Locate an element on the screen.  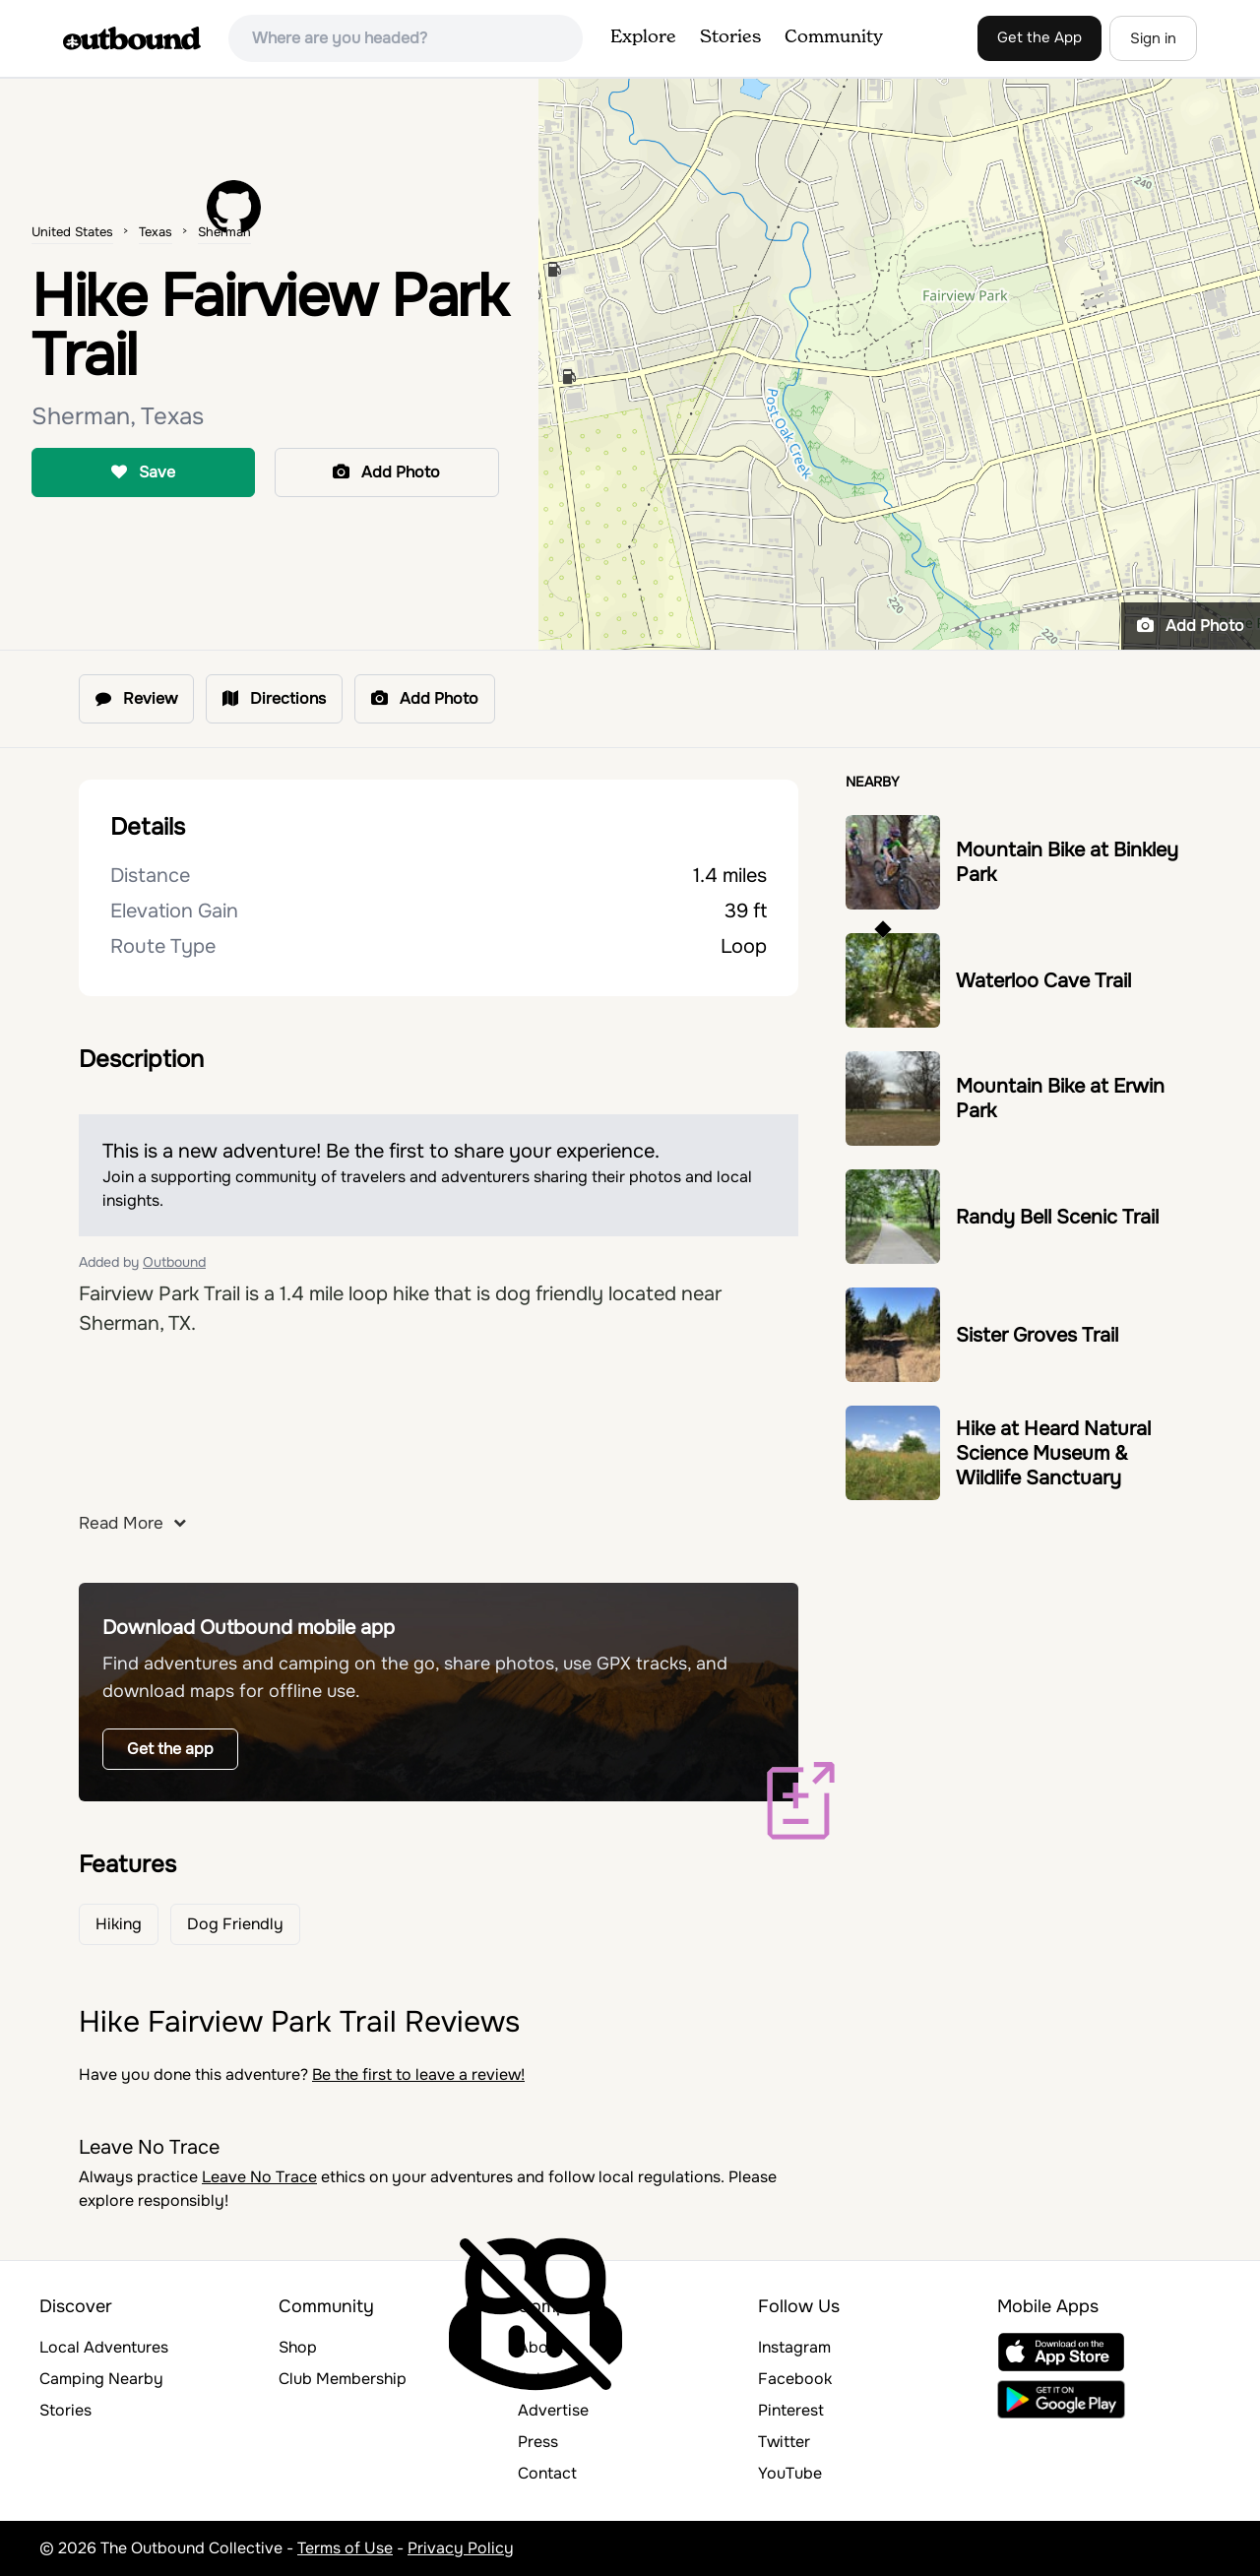
go to active editing session is located at coordinates (798, 1803).